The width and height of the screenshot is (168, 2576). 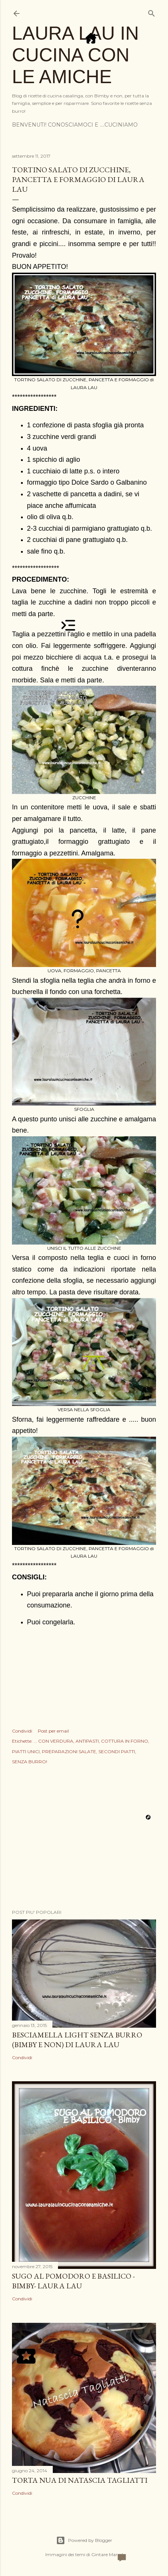 What do you see at coordinates (77, 919) in the screenshot?
I see `access help or support` at bounding box center [77, 919].